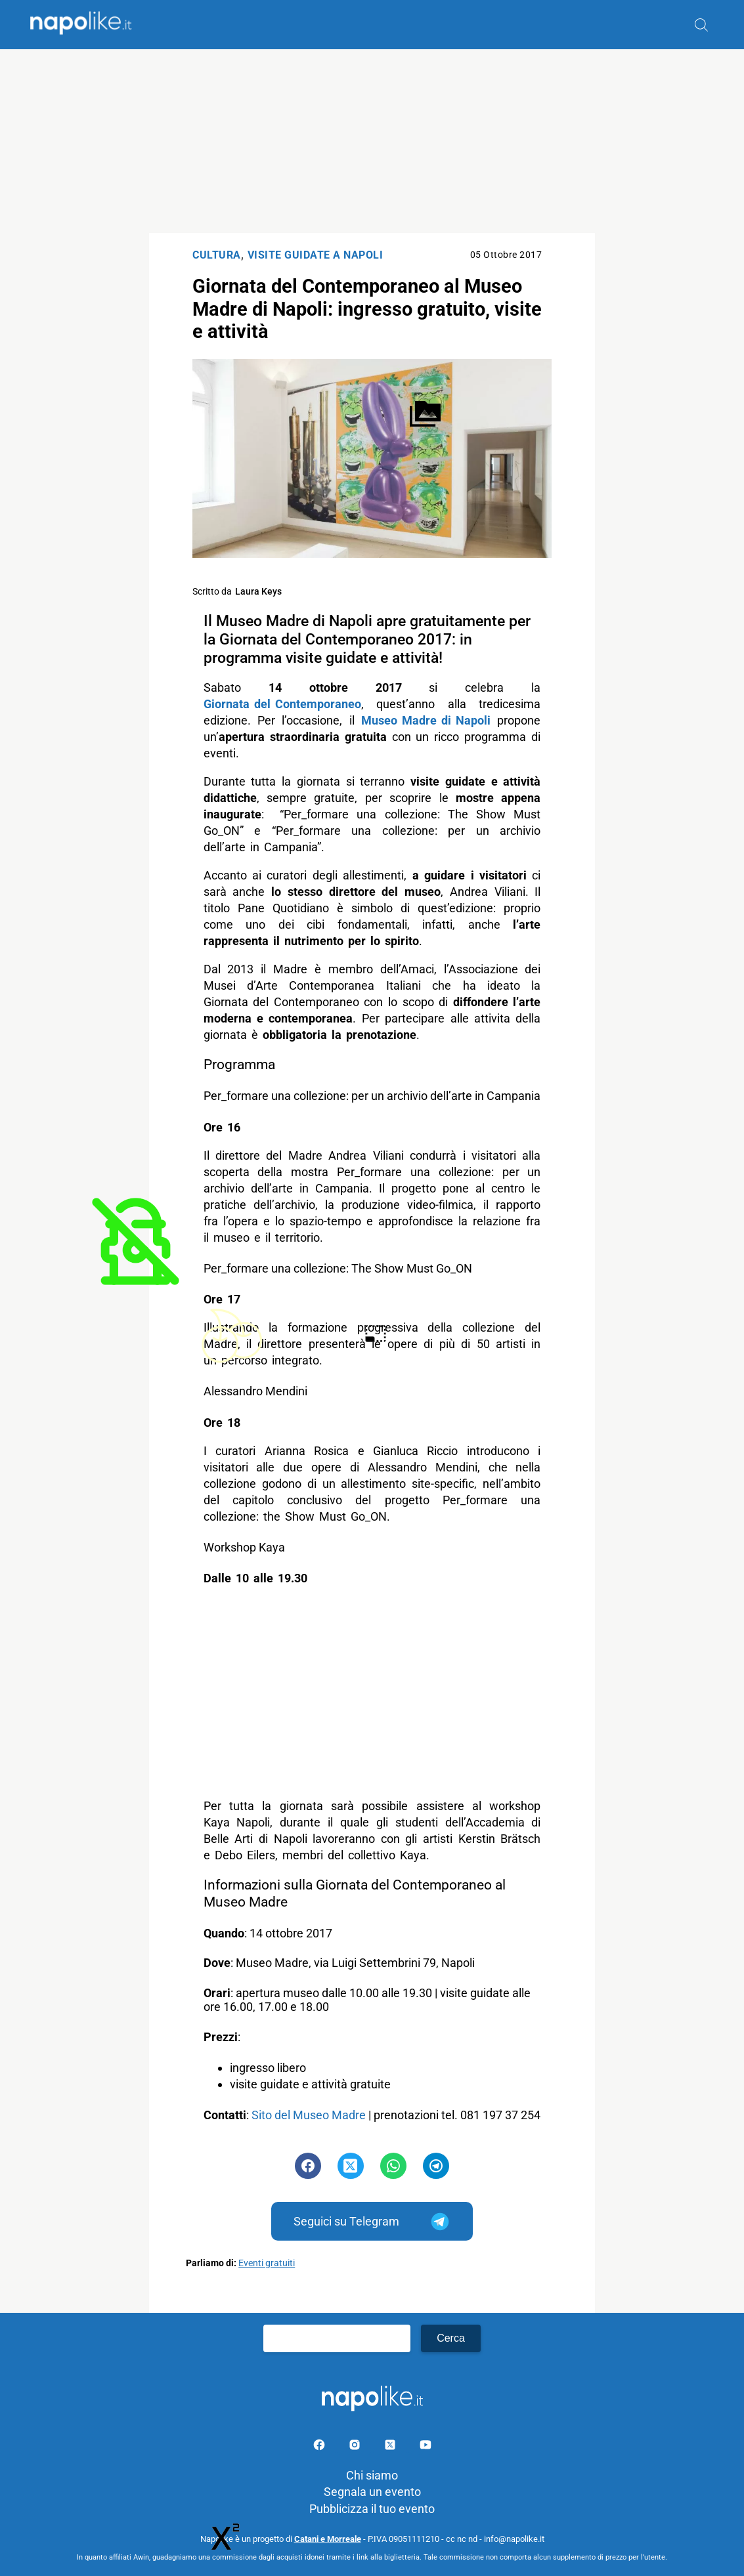 Image resolution: width=744 pixels, height=2576 pixels. What do you see at coordinates (230, 1336) in the screenshot?
I see `indicates fruit or produce category` at bounding box center [230, 1336].